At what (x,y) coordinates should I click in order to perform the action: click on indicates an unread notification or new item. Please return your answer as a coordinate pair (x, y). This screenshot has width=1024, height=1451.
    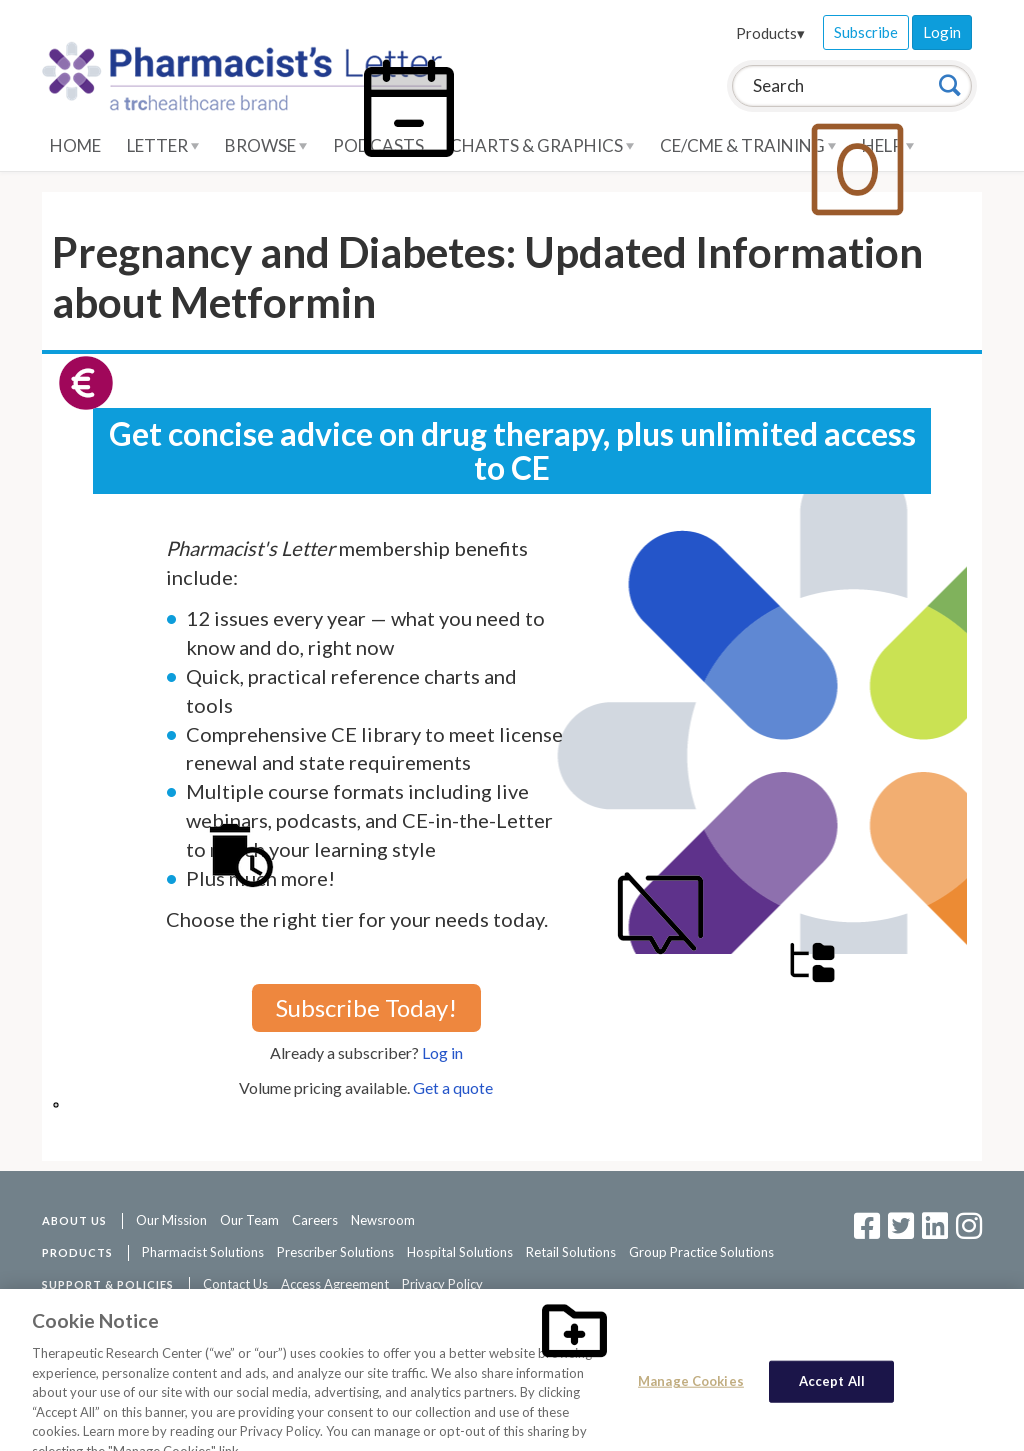
    Looking at the image, I should click on (56, 1105).